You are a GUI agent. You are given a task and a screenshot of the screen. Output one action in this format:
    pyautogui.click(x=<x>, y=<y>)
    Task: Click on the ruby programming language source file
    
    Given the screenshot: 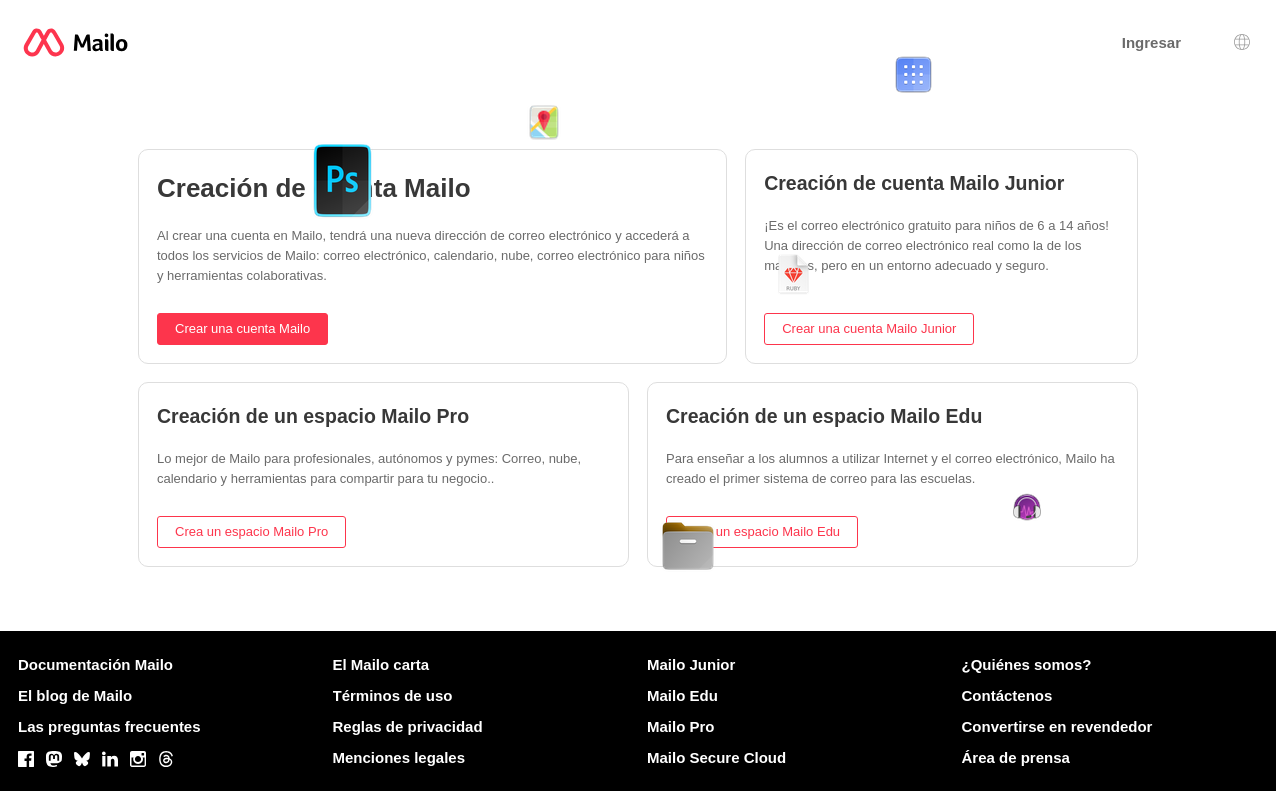 What is the action you would take?
    pyautogui.click(x=793, y=274)
    